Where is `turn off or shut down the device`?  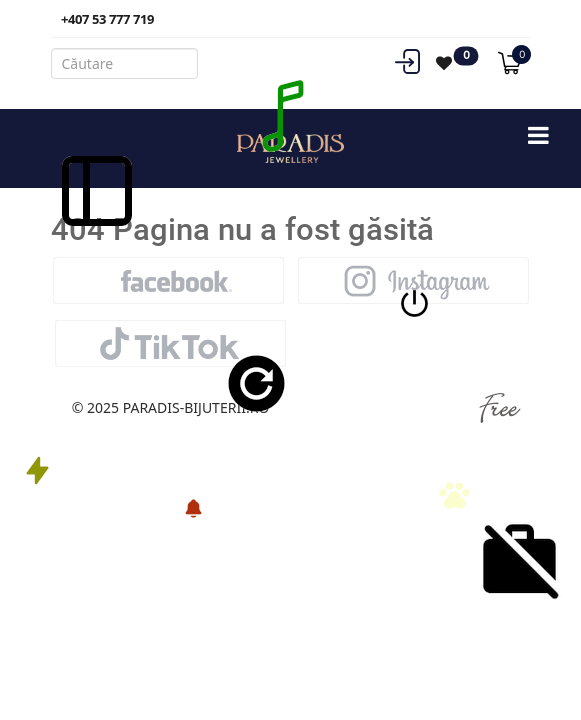 turn off or shut down the device is located at coordinates (414, 303).